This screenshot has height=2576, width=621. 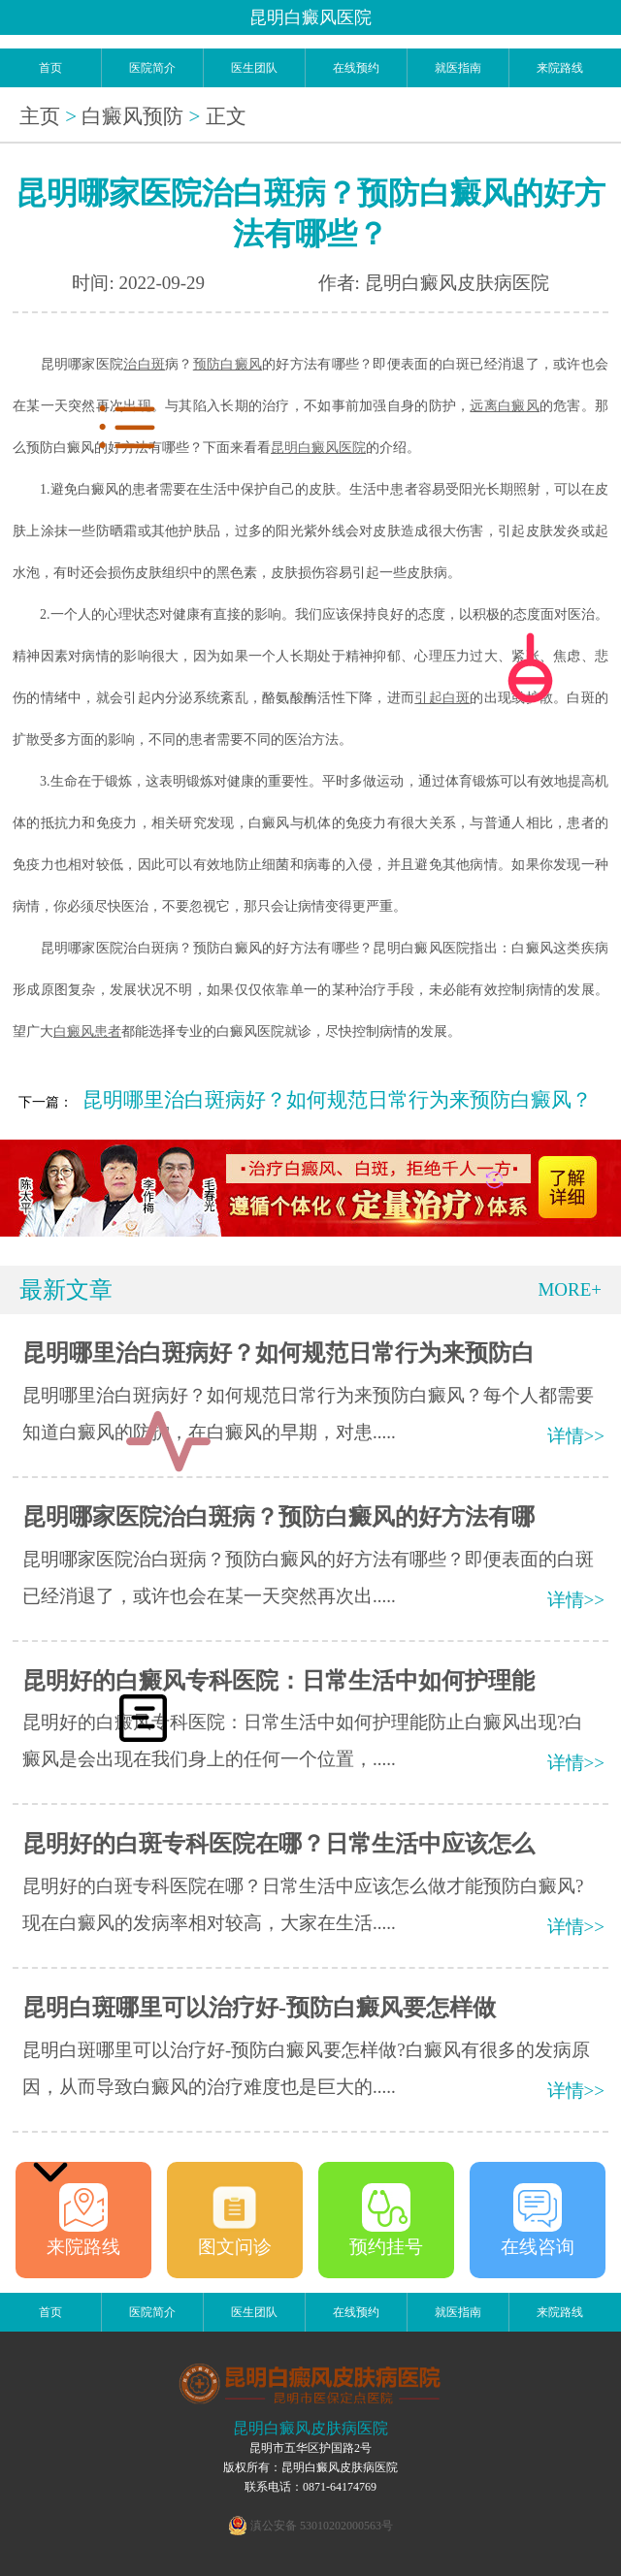 What do you see at coordinates (168, 1442) in the screenshot?
I see `view repository activity and insights` at bounding box center [168, 1442].